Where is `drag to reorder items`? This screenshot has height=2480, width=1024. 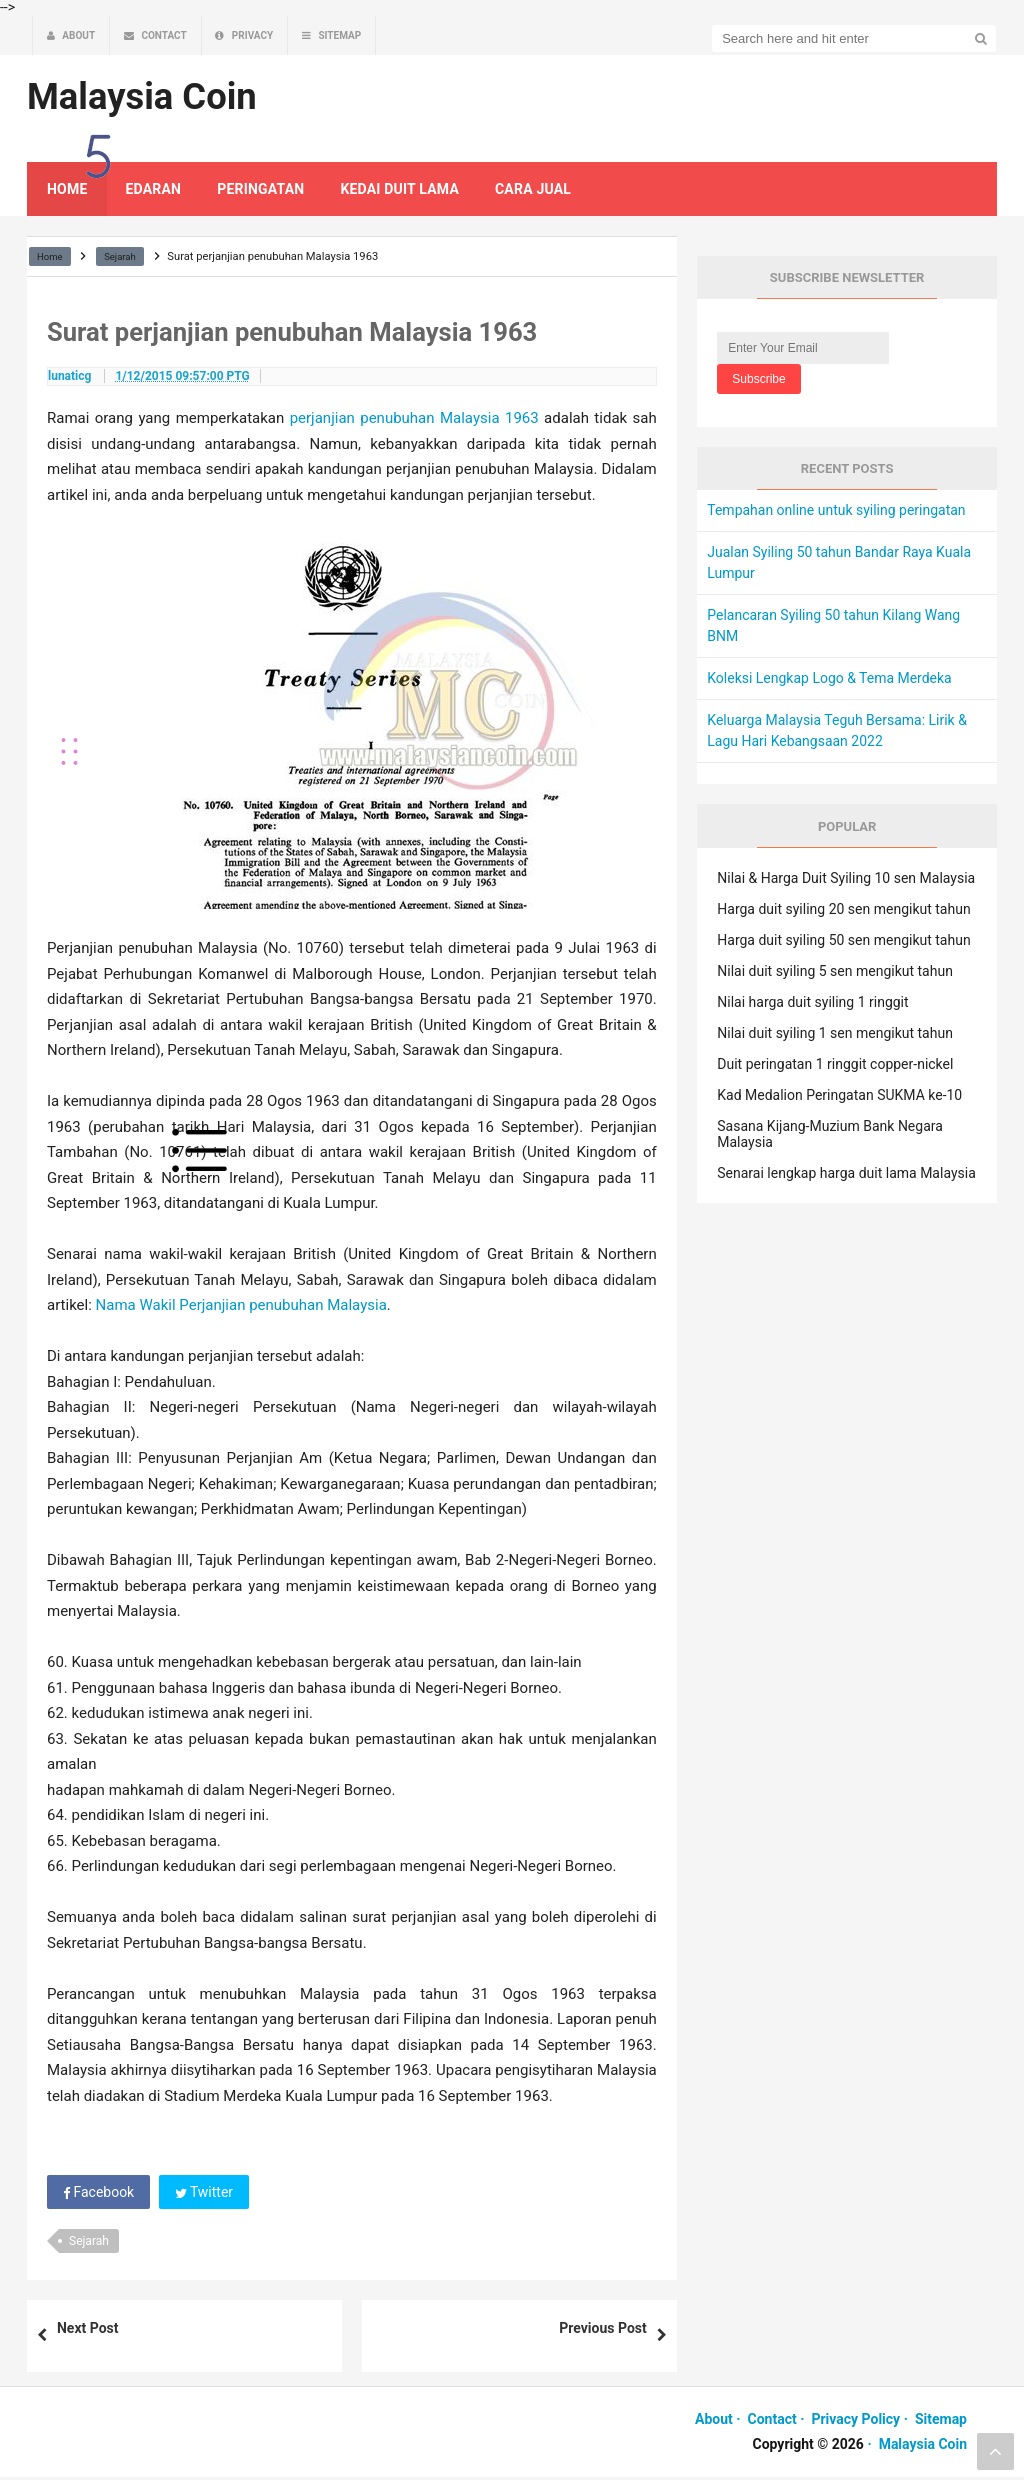 drag to reorder items is located at coordinates (69, 751).